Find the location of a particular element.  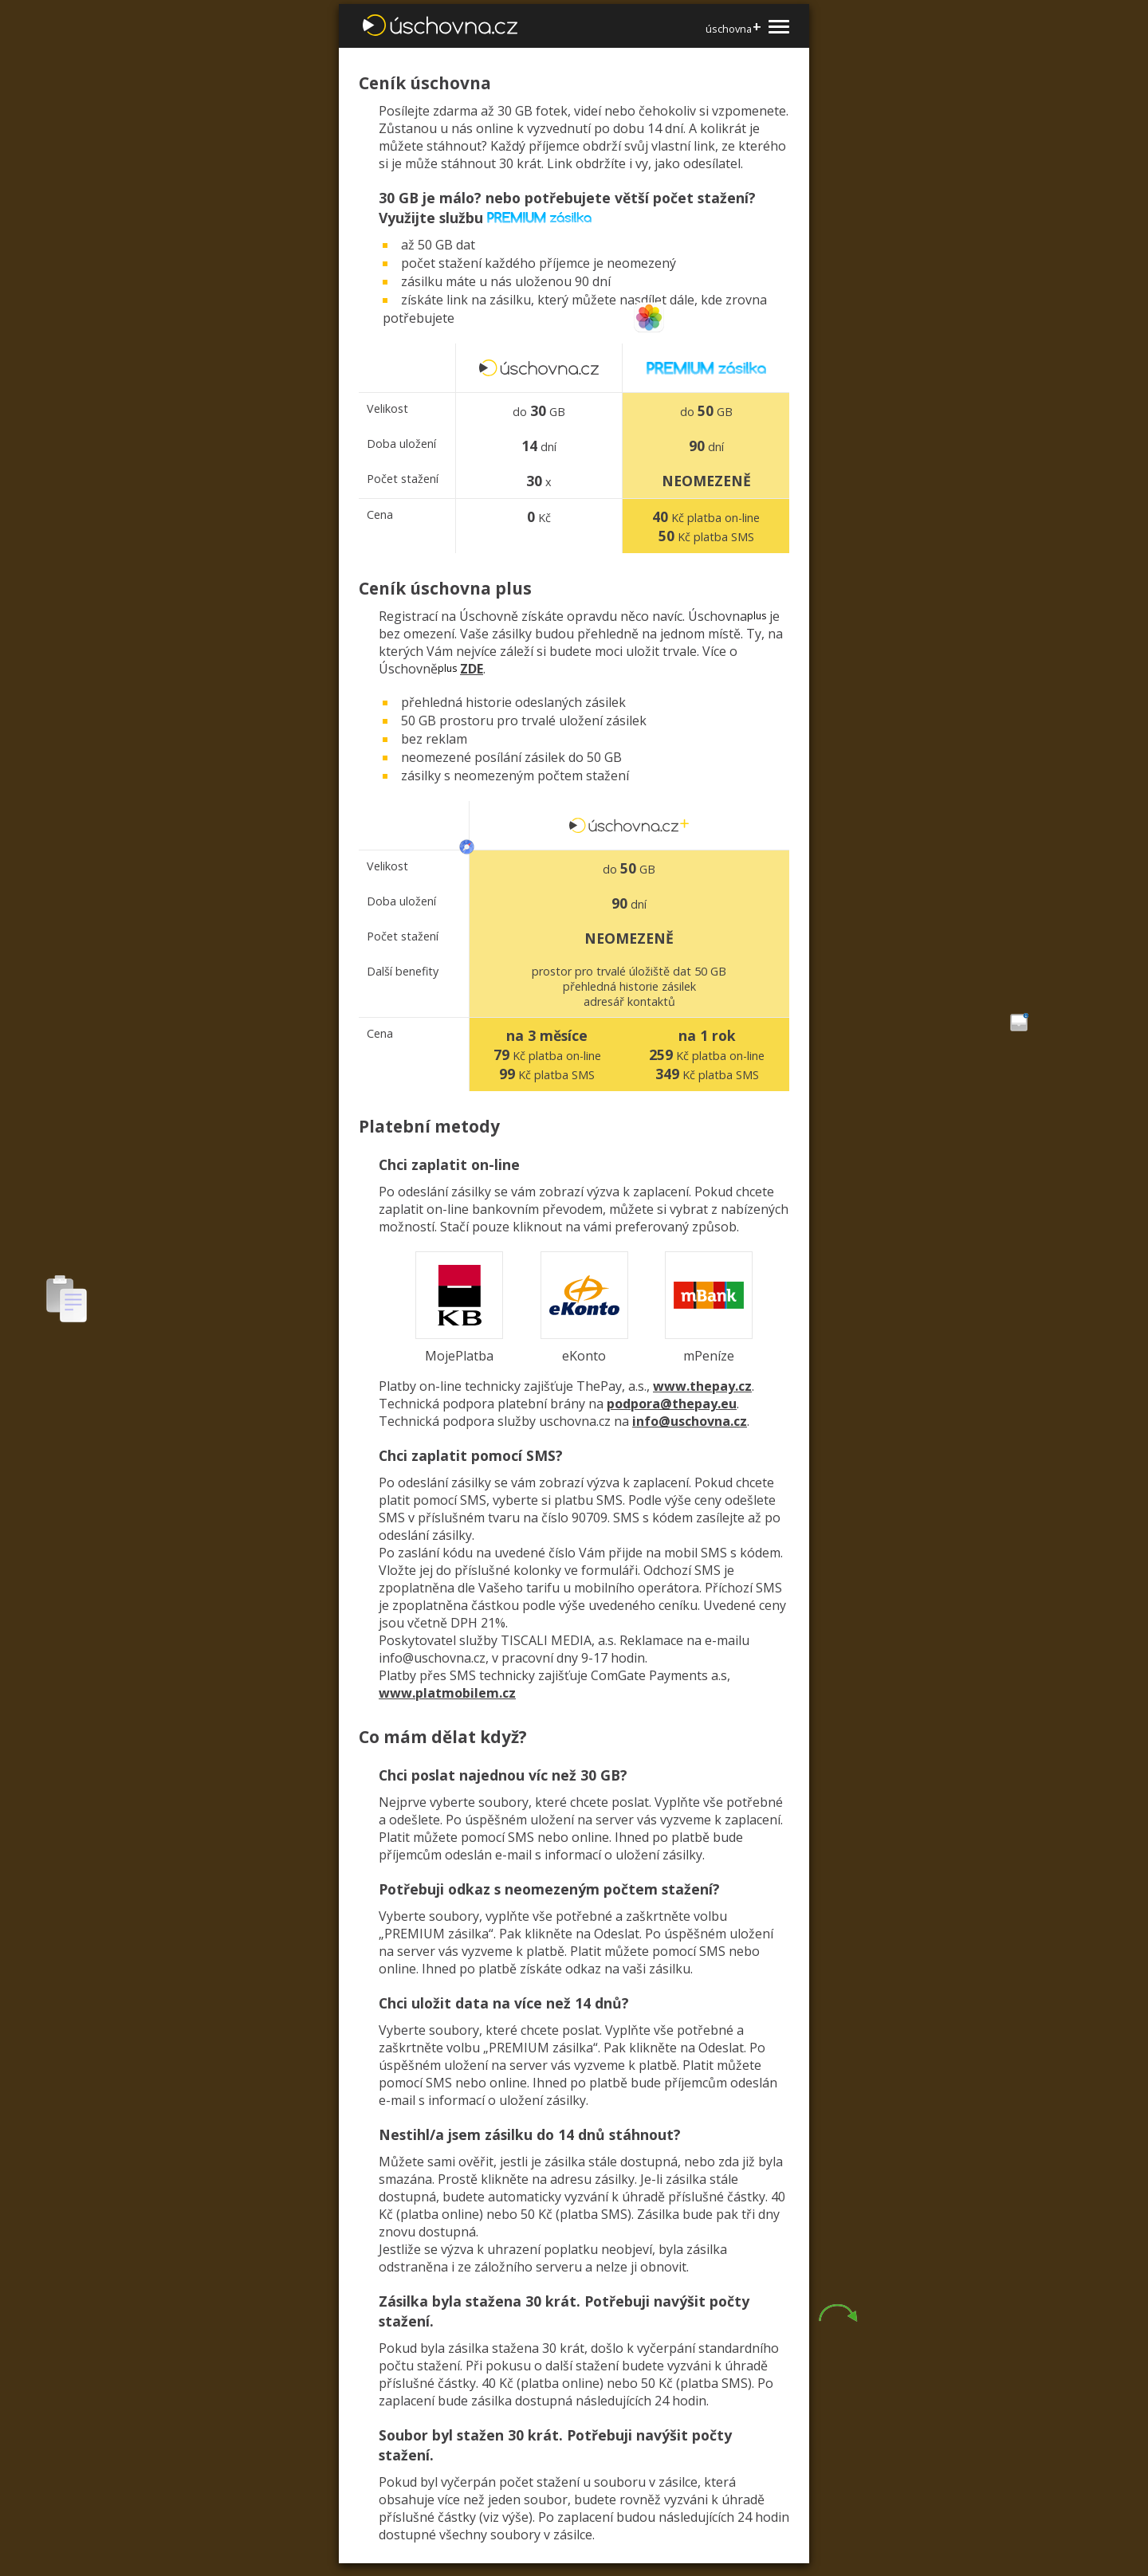

open the Photos app is located at coordinates (649, 317).